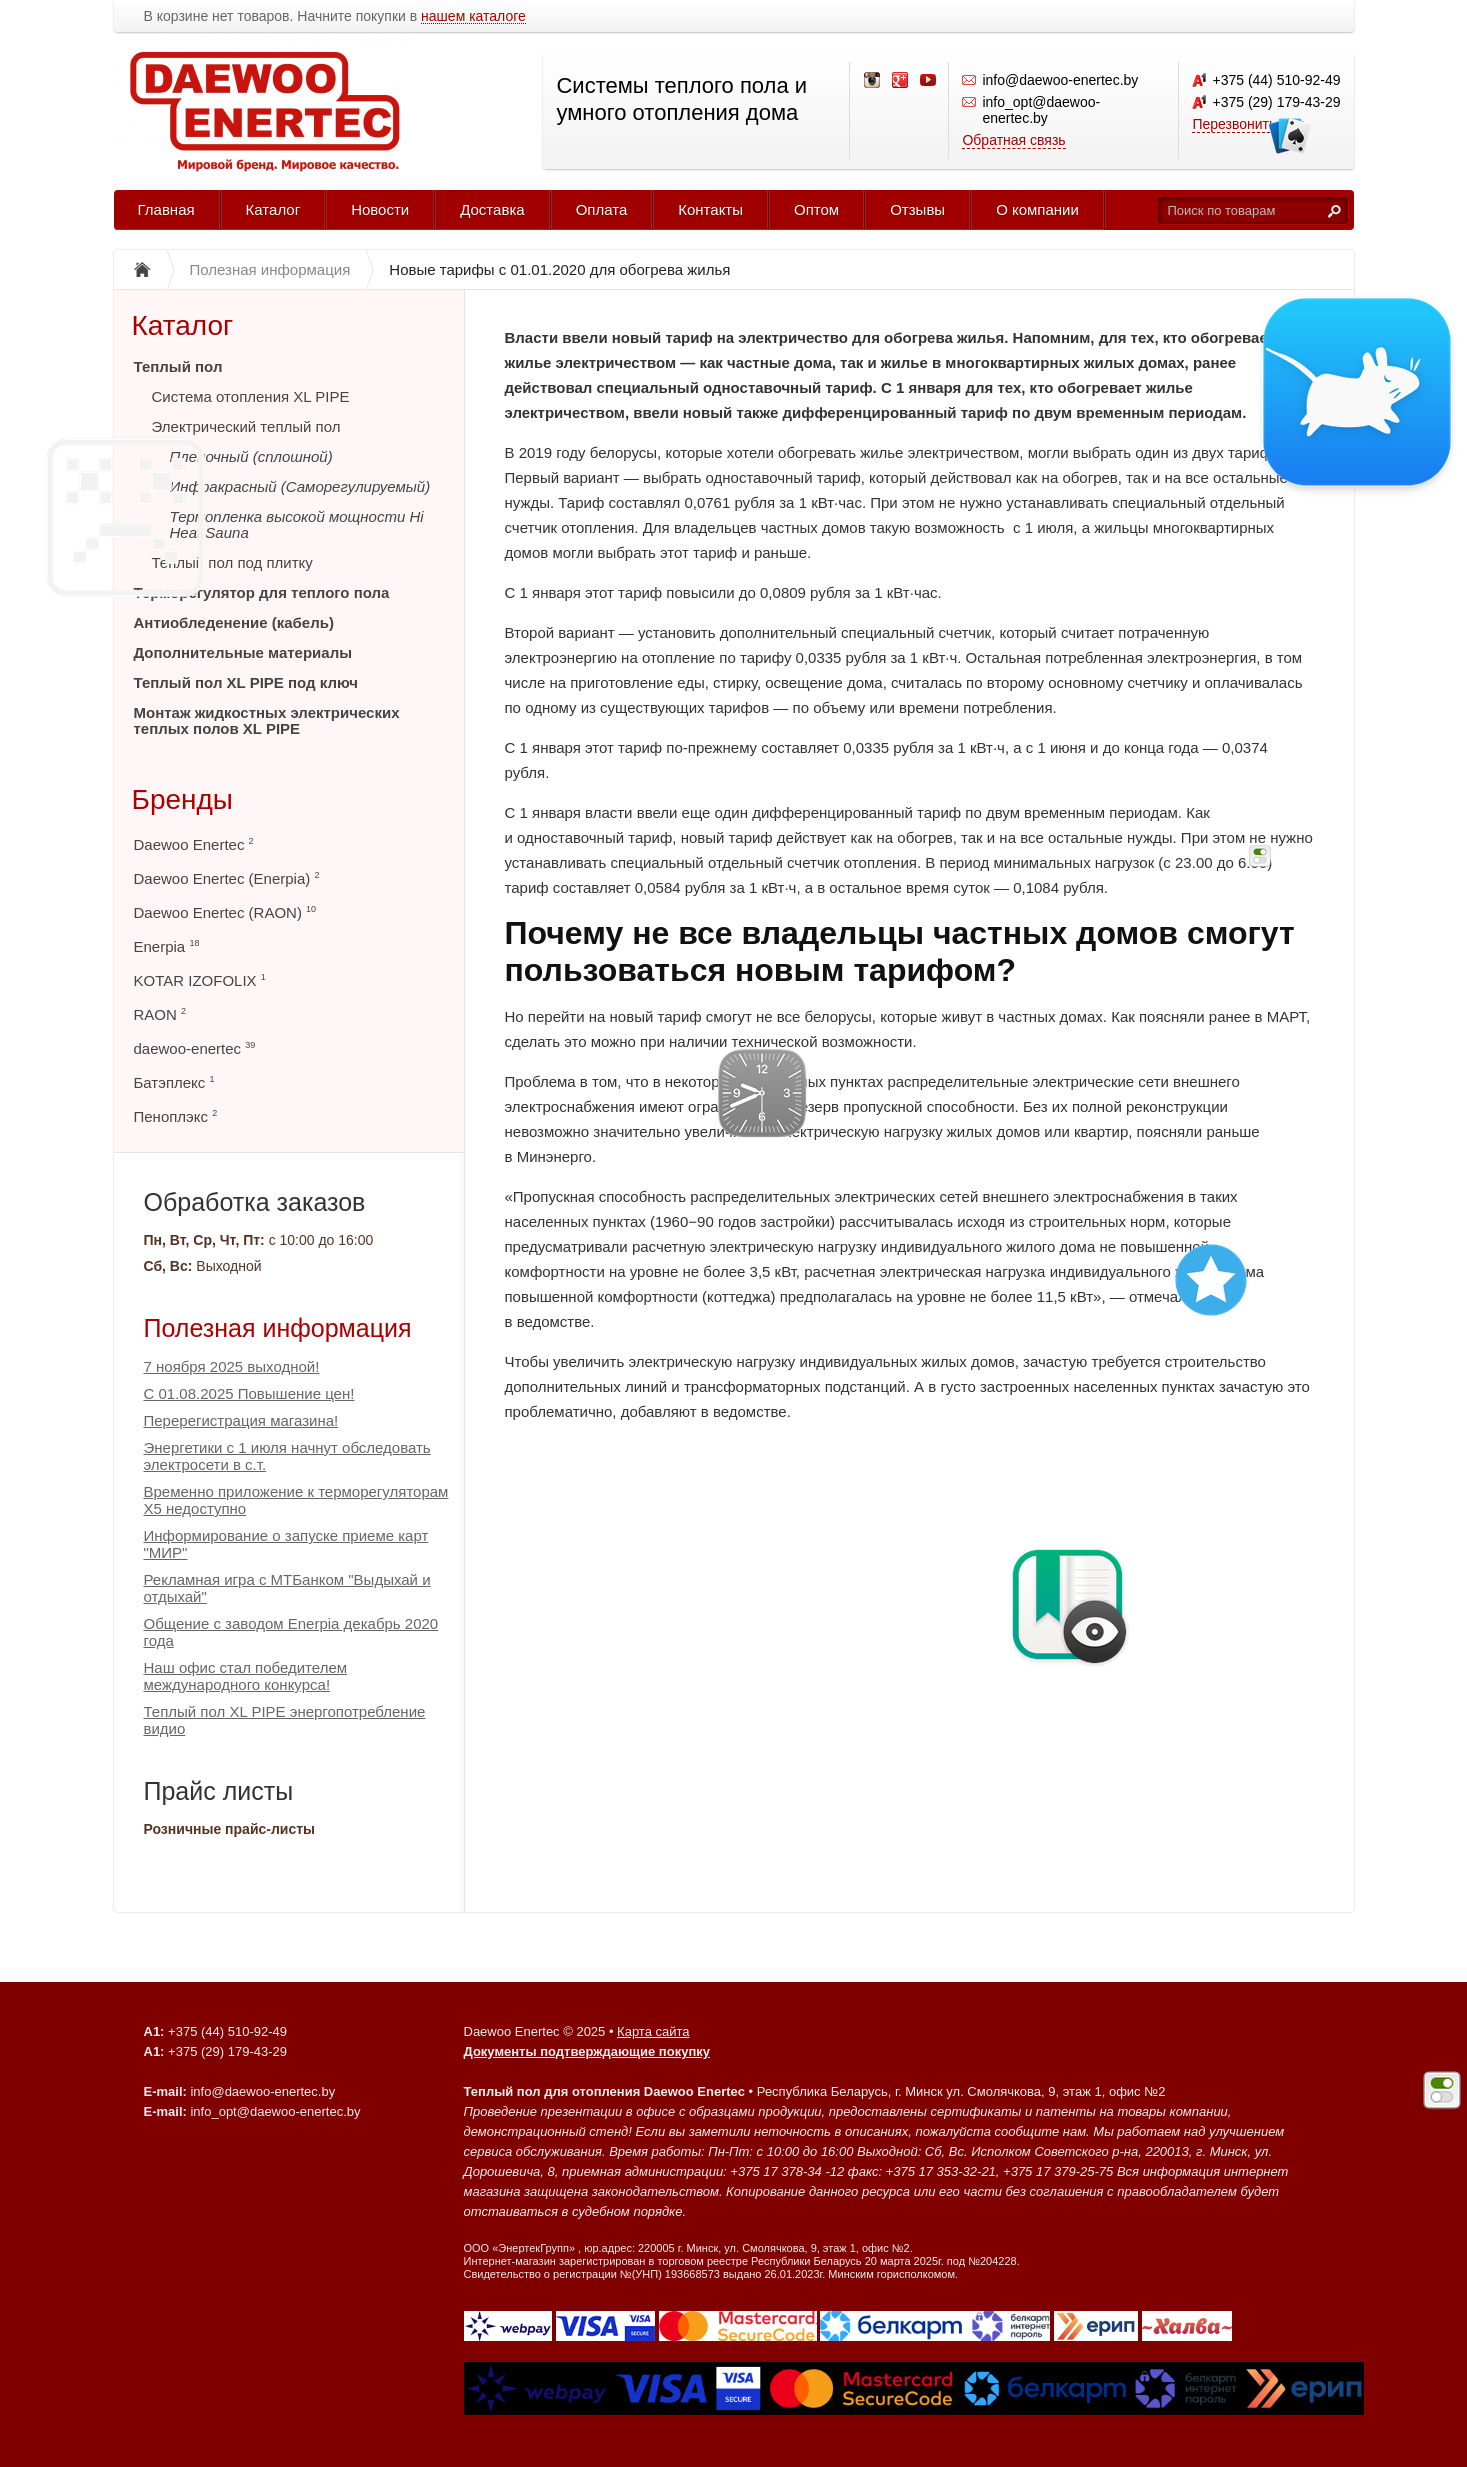 The height and width of the screenshot is (2467, 1467). What do you see at coordinates (1067, 1604) in the screenshot?
I see `open calibre e-book viewer` at bounding box center [1067, 1604].